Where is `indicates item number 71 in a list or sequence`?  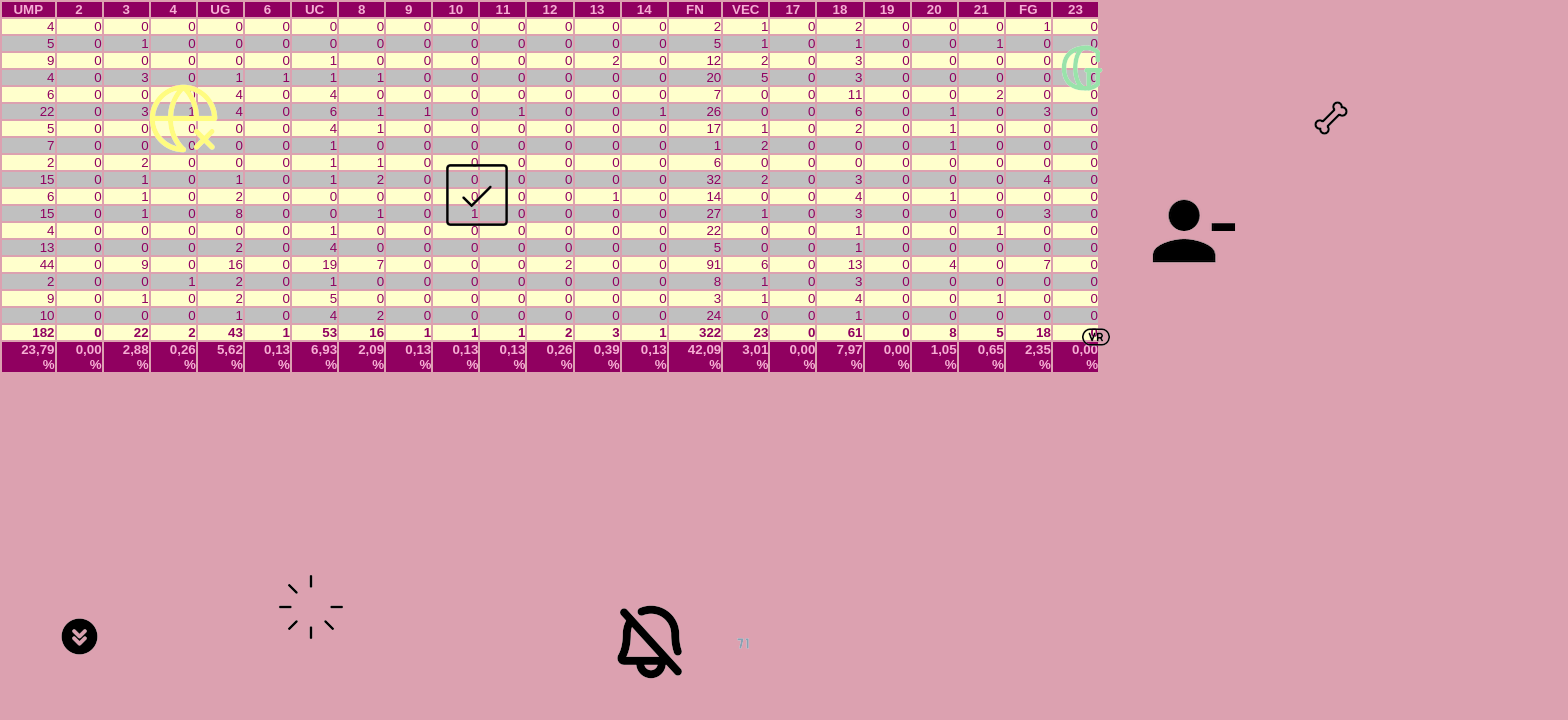 indicates item number 71 in a list or sequence is located at coordinates (743, 643).